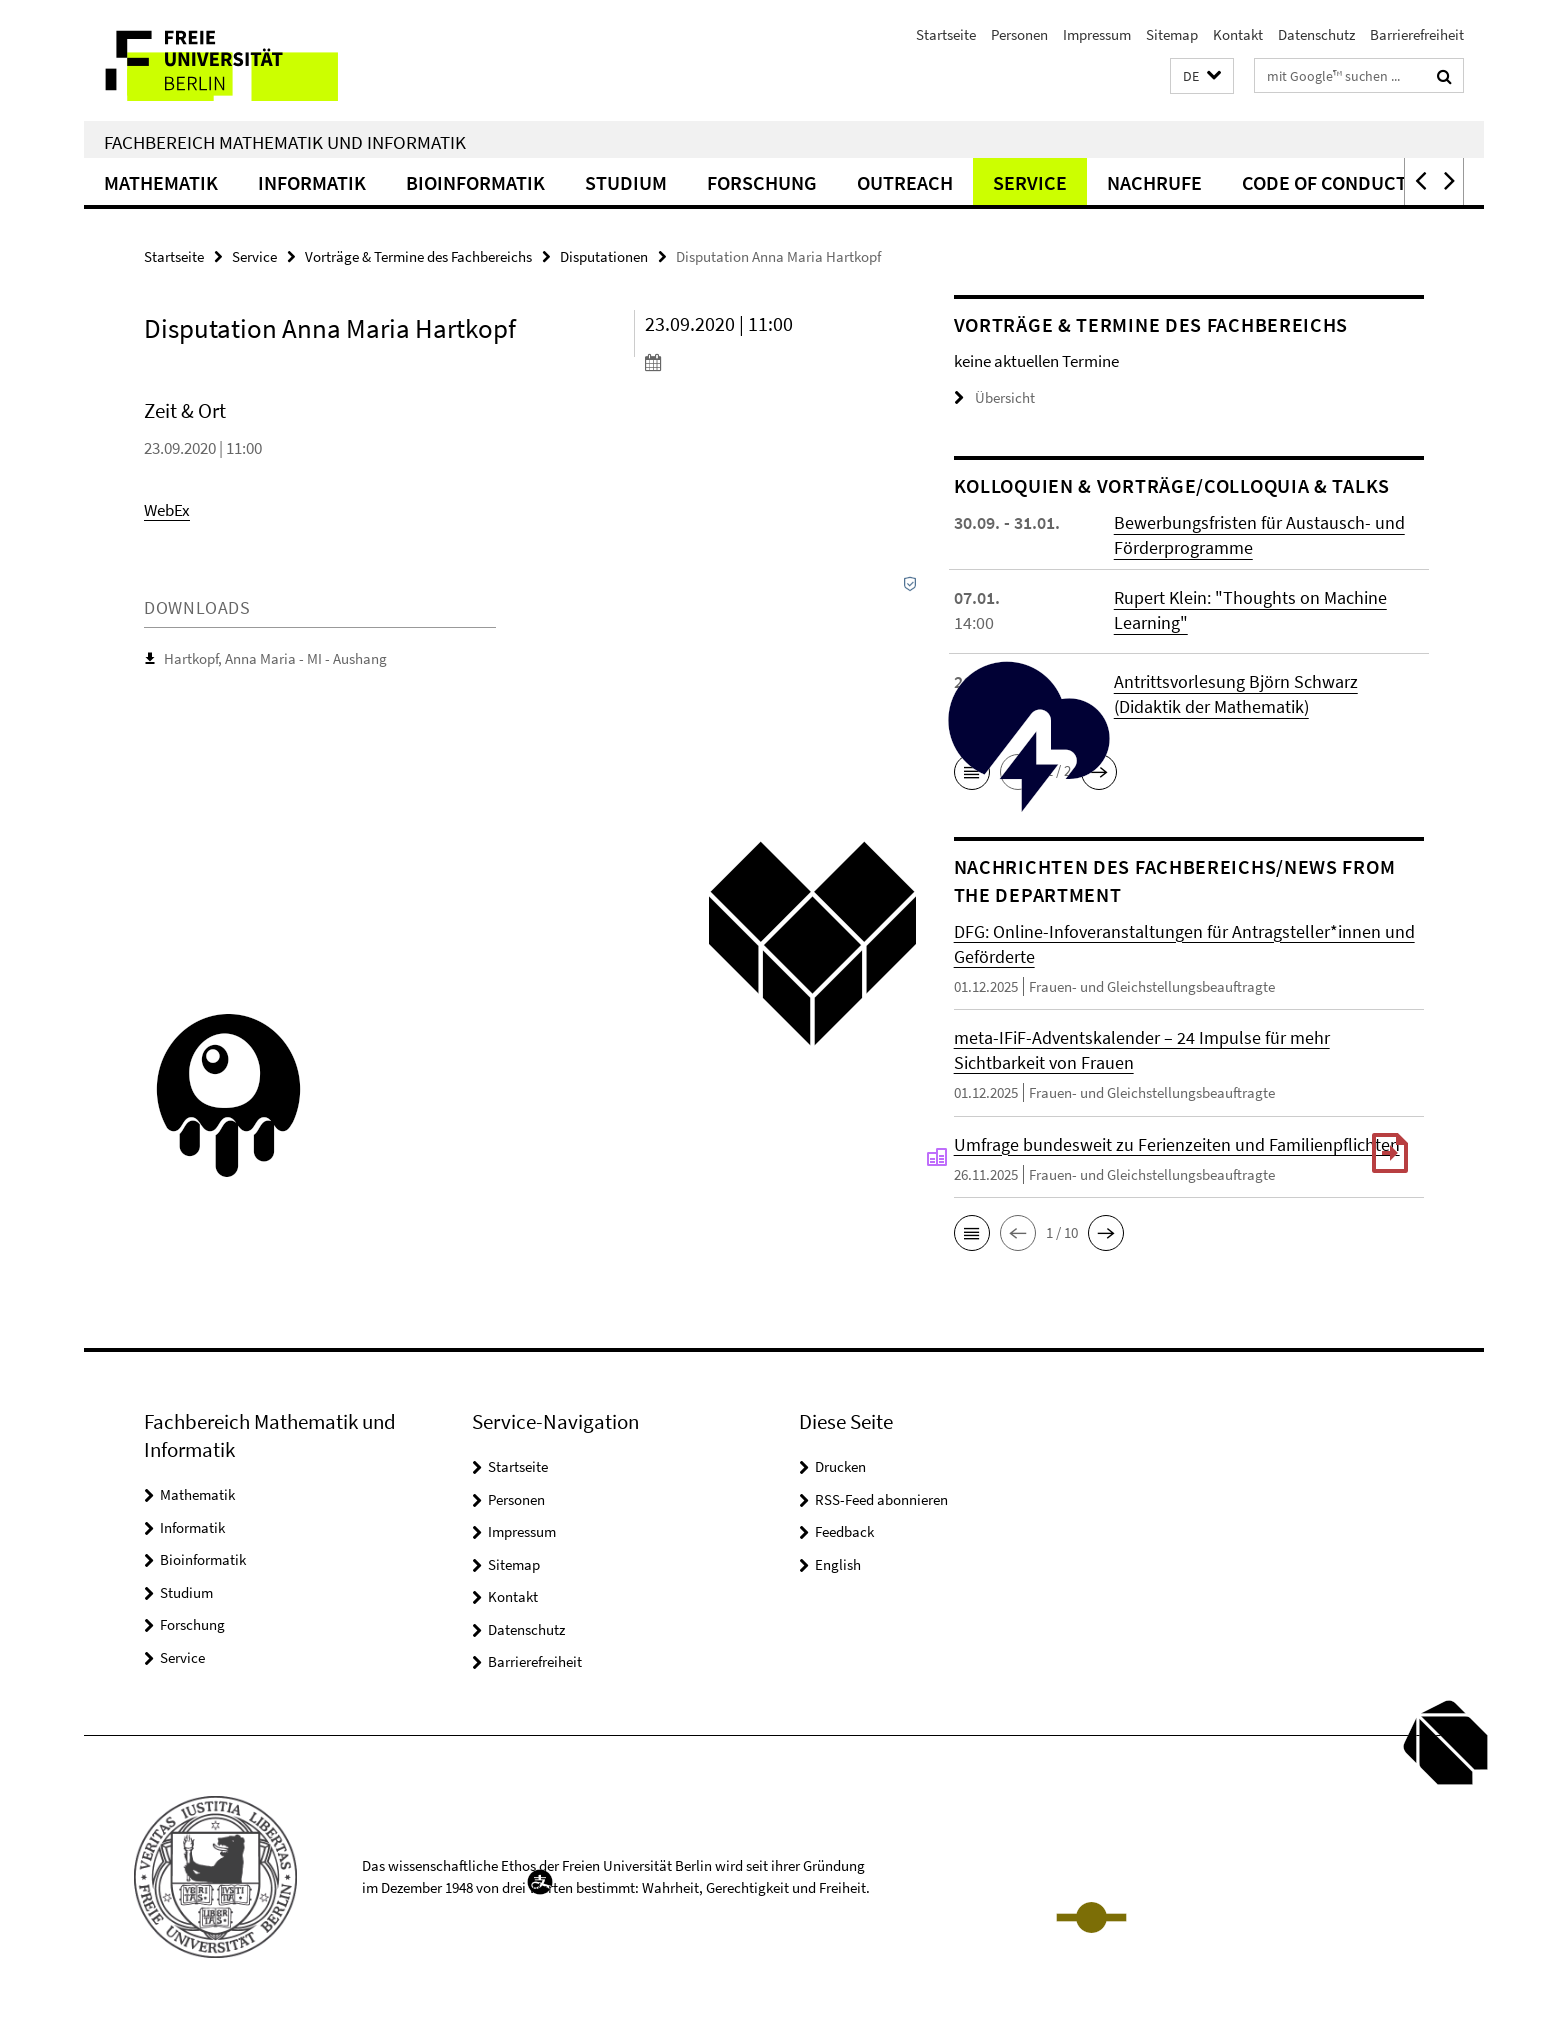  What do you see at coordinates (812, 943) in the screenshot?
I see `bazel build system logo` at bounding box center [812, 943].